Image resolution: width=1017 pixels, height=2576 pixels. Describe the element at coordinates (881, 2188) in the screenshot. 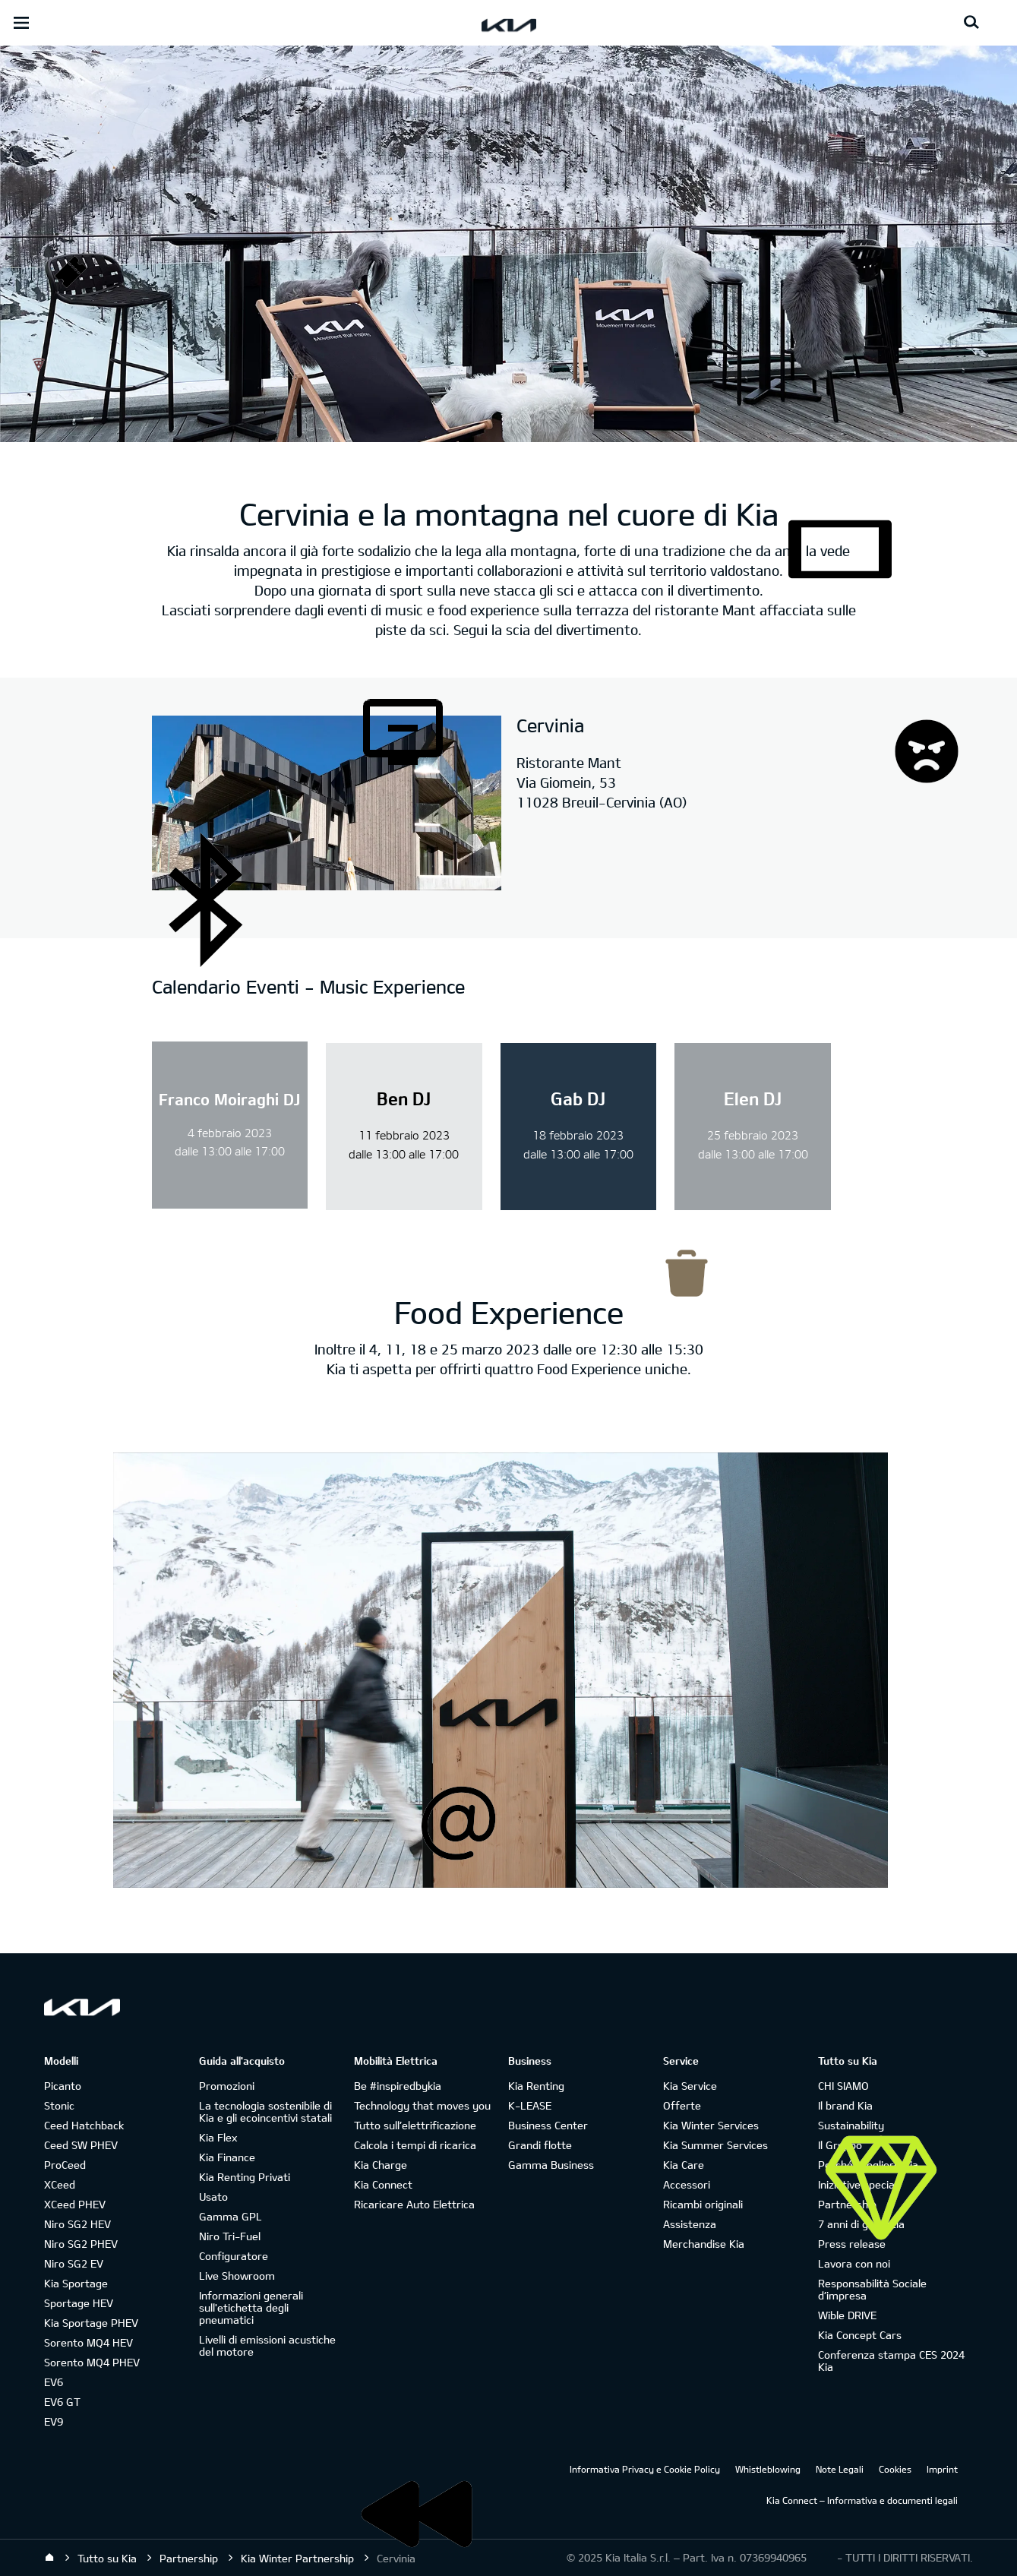

I see `indicates premium or pro membership status` at that location.